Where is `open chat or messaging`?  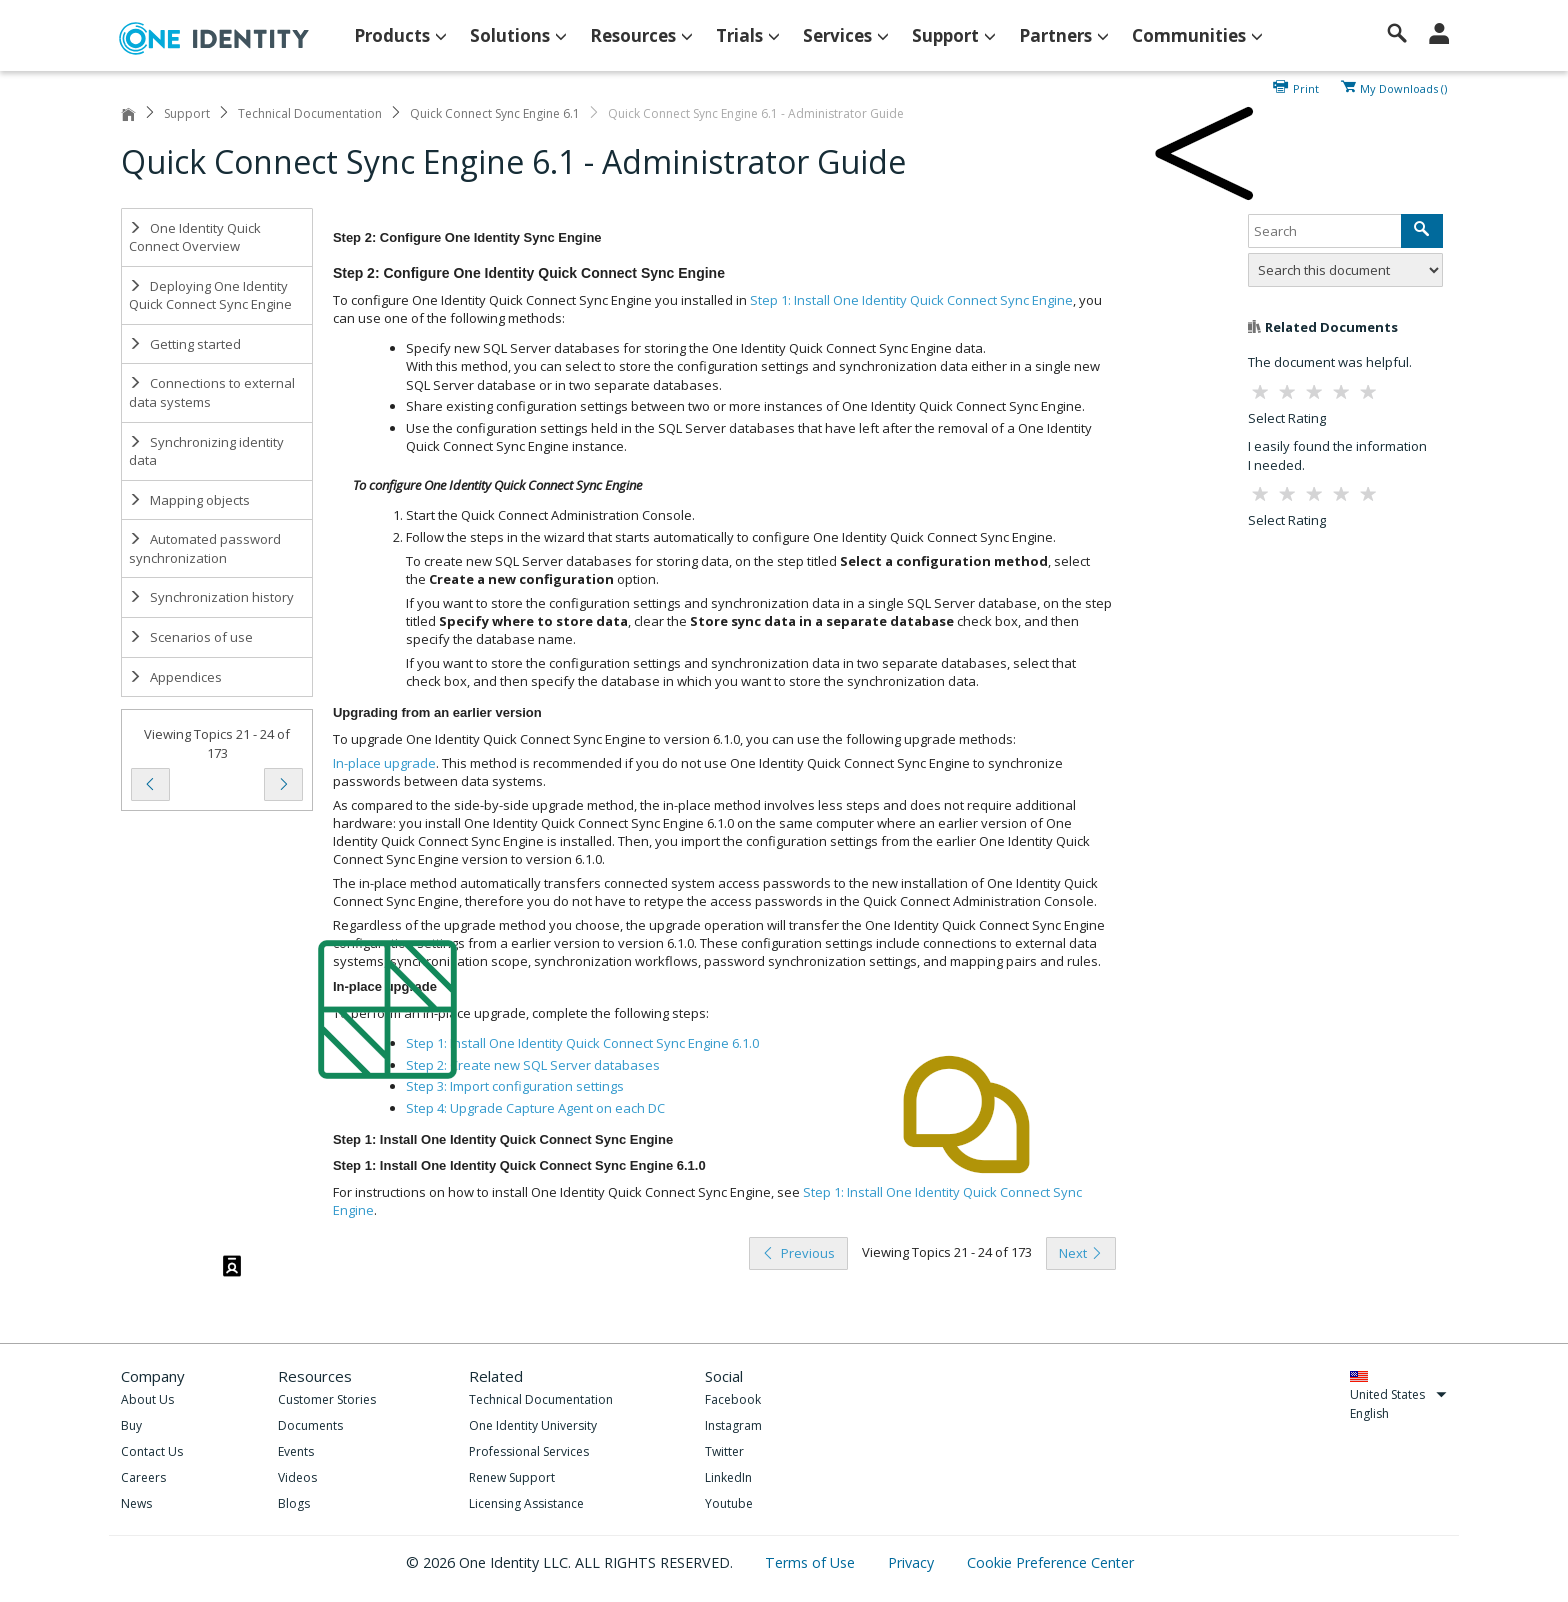 open chat or messaging is located at coordinates (966, 1114).